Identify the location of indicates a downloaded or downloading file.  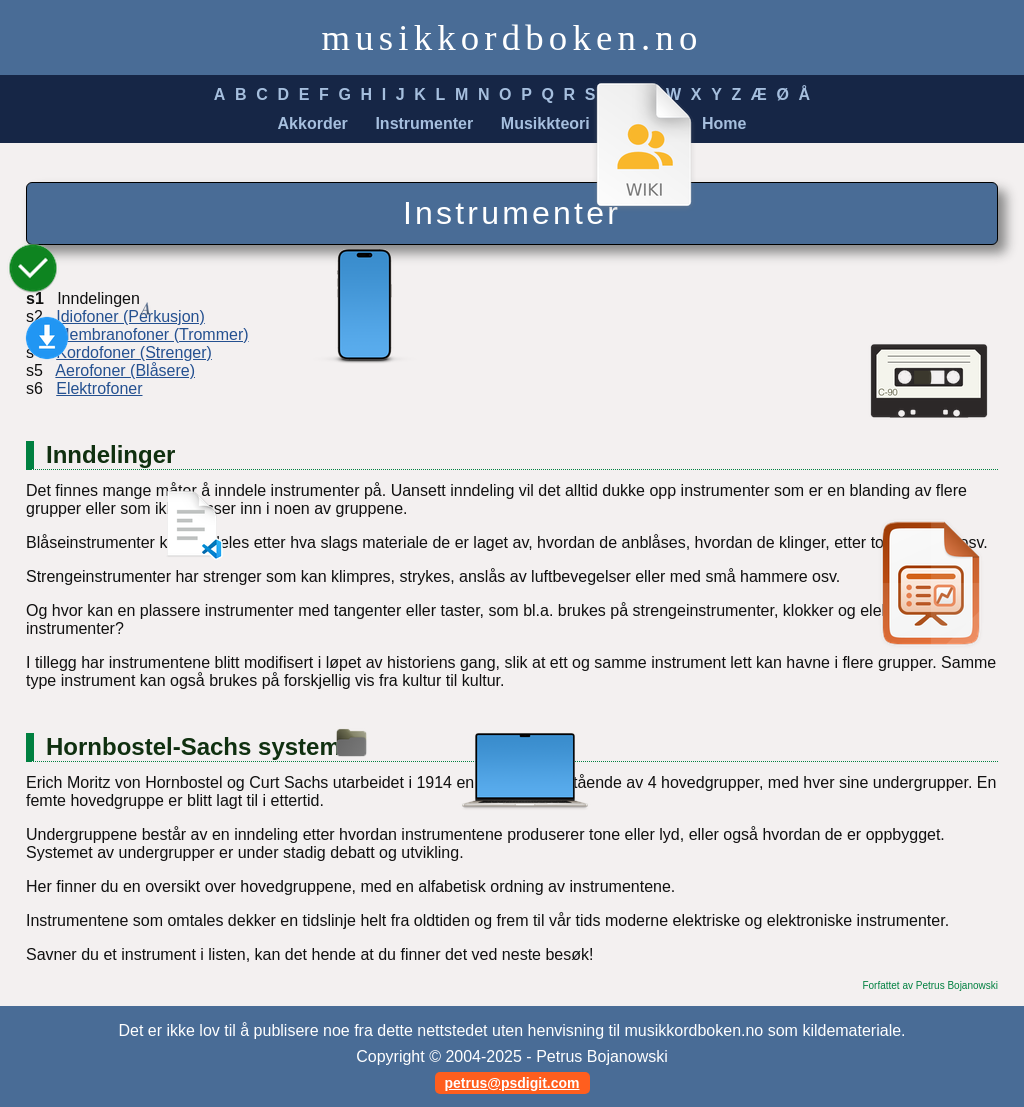
(47, 338).